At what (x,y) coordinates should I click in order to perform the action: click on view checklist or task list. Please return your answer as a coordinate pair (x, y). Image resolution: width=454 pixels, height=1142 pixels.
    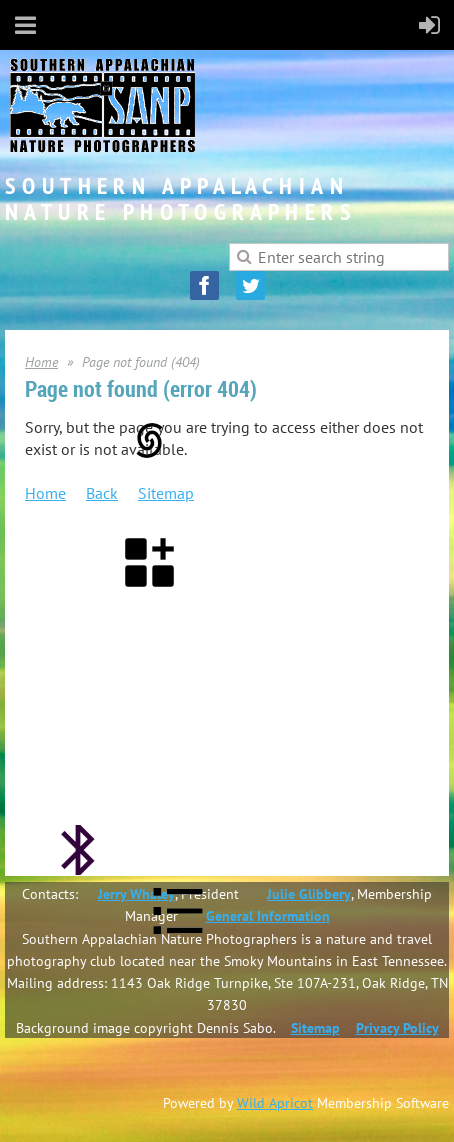
    Looking at the image, I should click on (178, 911).